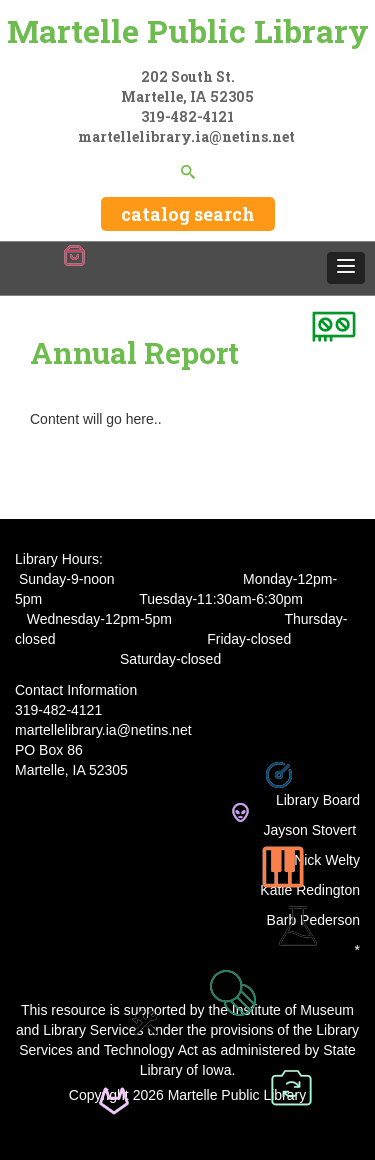 The height and width of the screenshot is (1160, 375). Describe the element at coordinates (114, 1101) in the screenshot. I see `open GitLab repository` at that location.